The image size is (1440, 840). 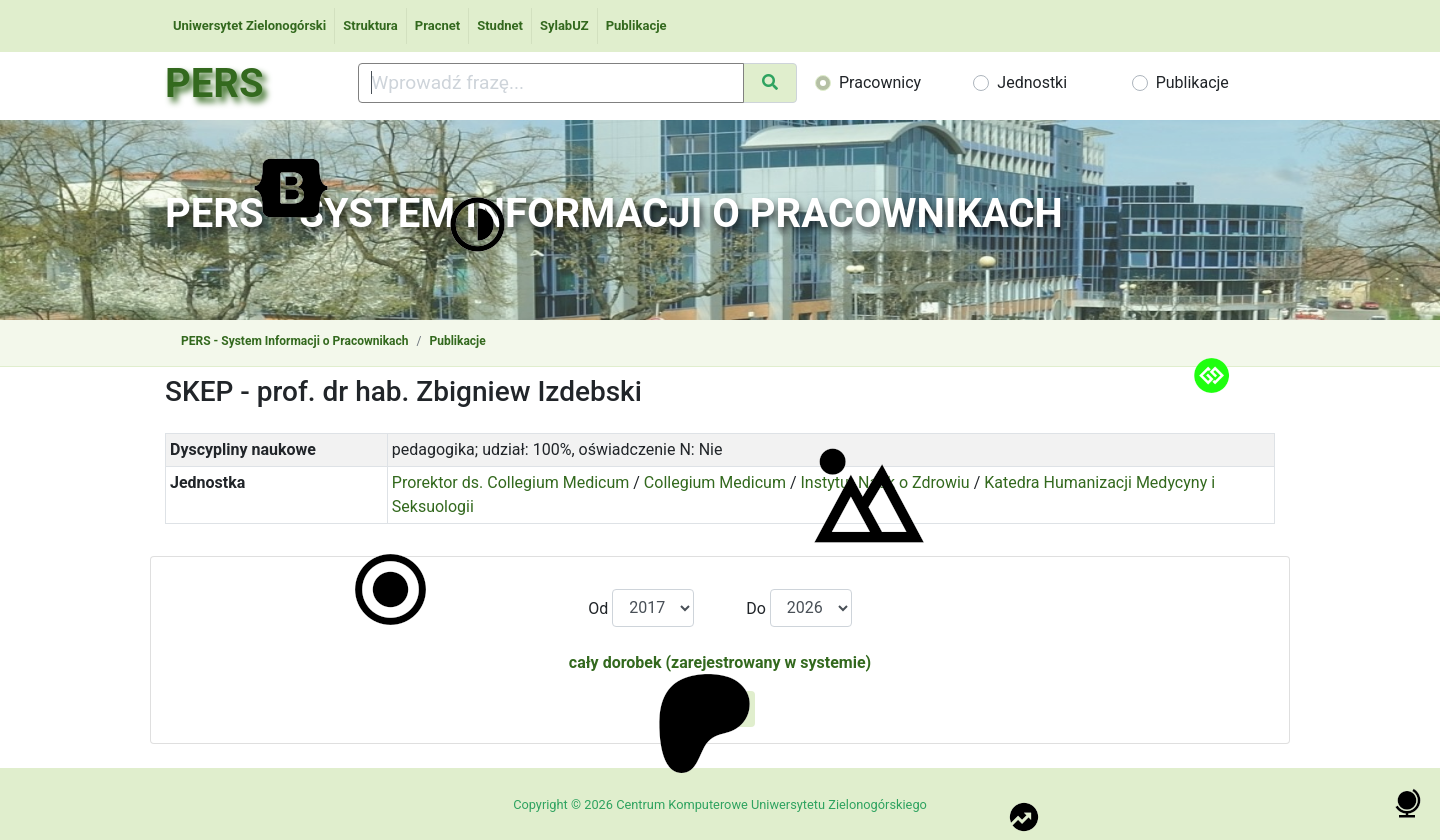 I want to click on bootstrap framework logo, so click(x=291, y=188).